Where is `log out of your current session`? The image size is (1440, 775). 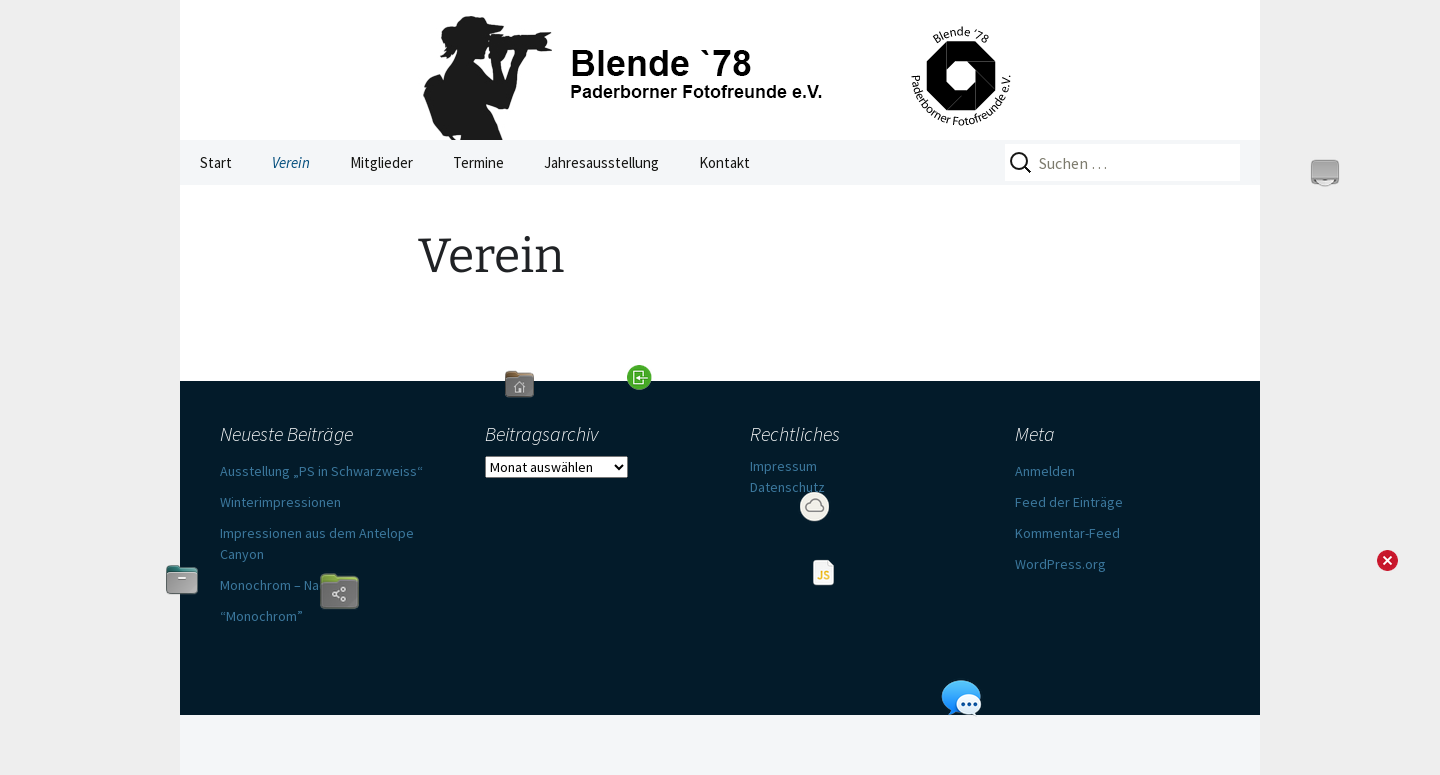 log out of your current session is located at coordinates (639, 377).